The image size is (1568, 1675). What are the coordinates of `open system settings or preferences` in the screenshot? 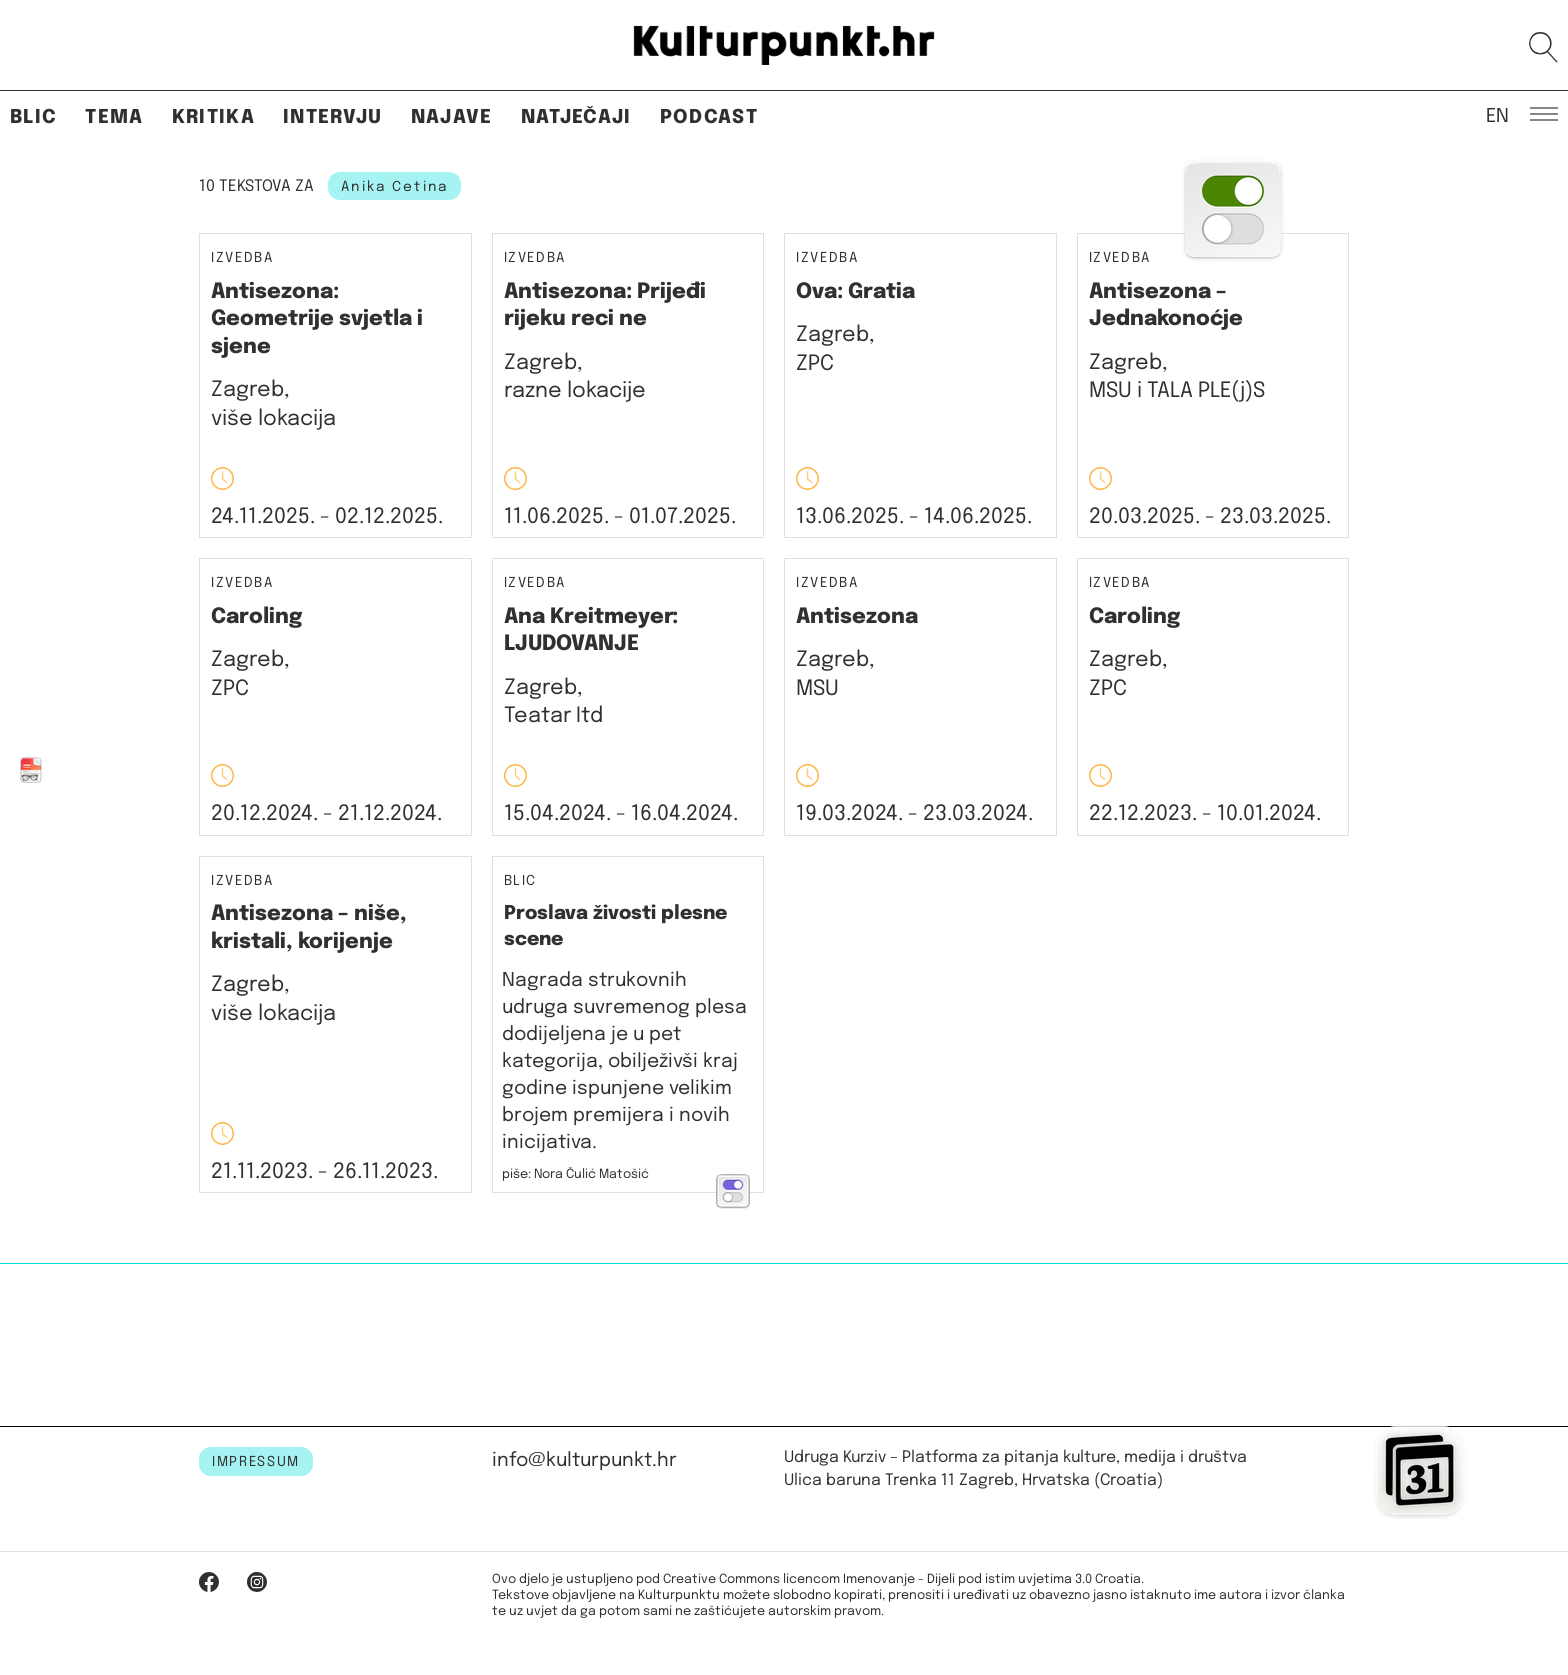 It's located at (1233, 210).